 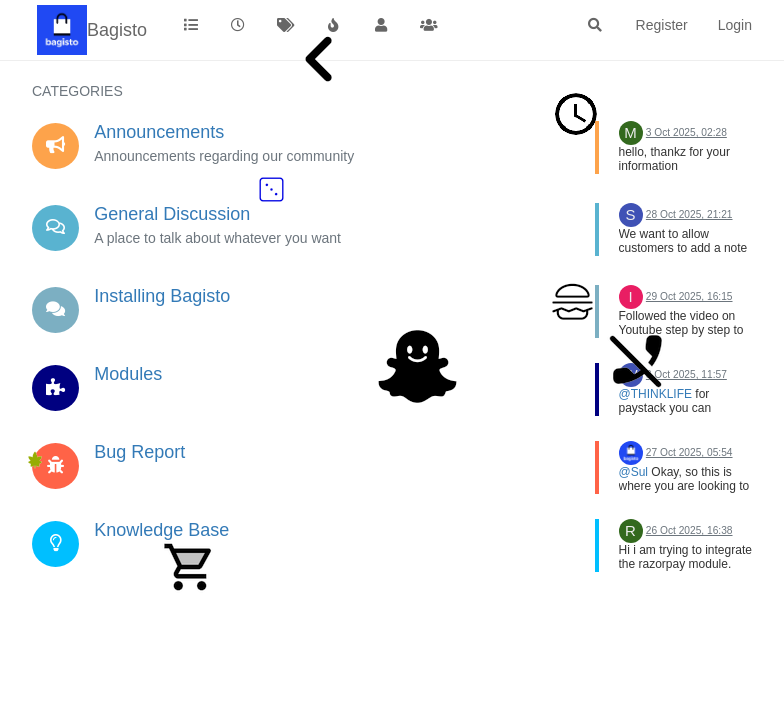 What do you see at coordinates (637, 359) in the screenshot?
I see `indicates phone calls are disabled or unavailable` at bounding box center [637, 359].